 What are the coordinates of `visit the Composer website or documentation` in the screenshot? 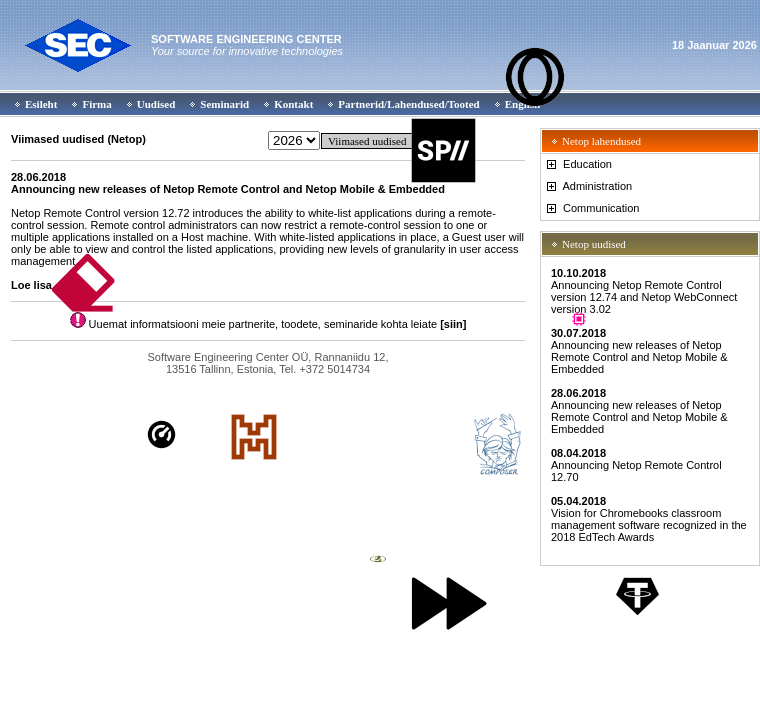 It's located at (497, 444).